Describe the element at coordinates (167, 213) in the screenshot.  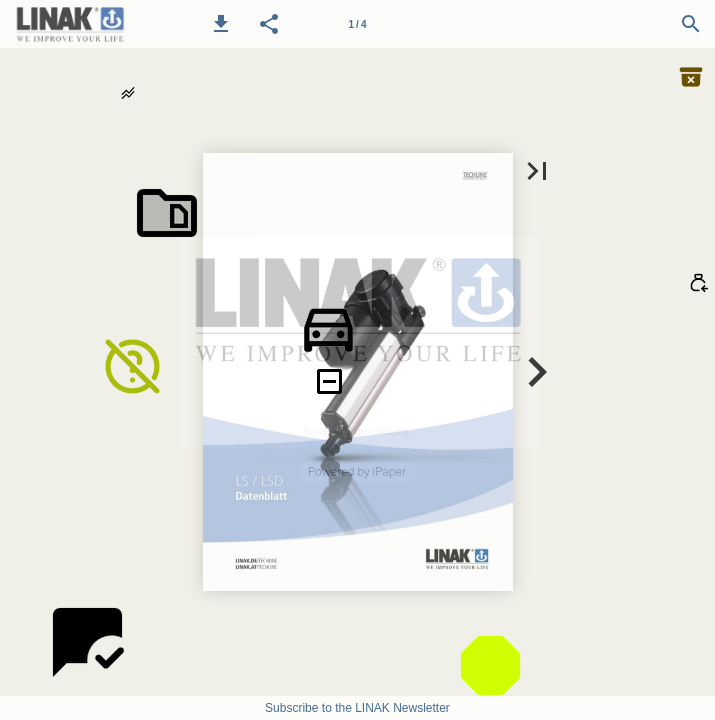
I see `access saved code snippets` at that location.